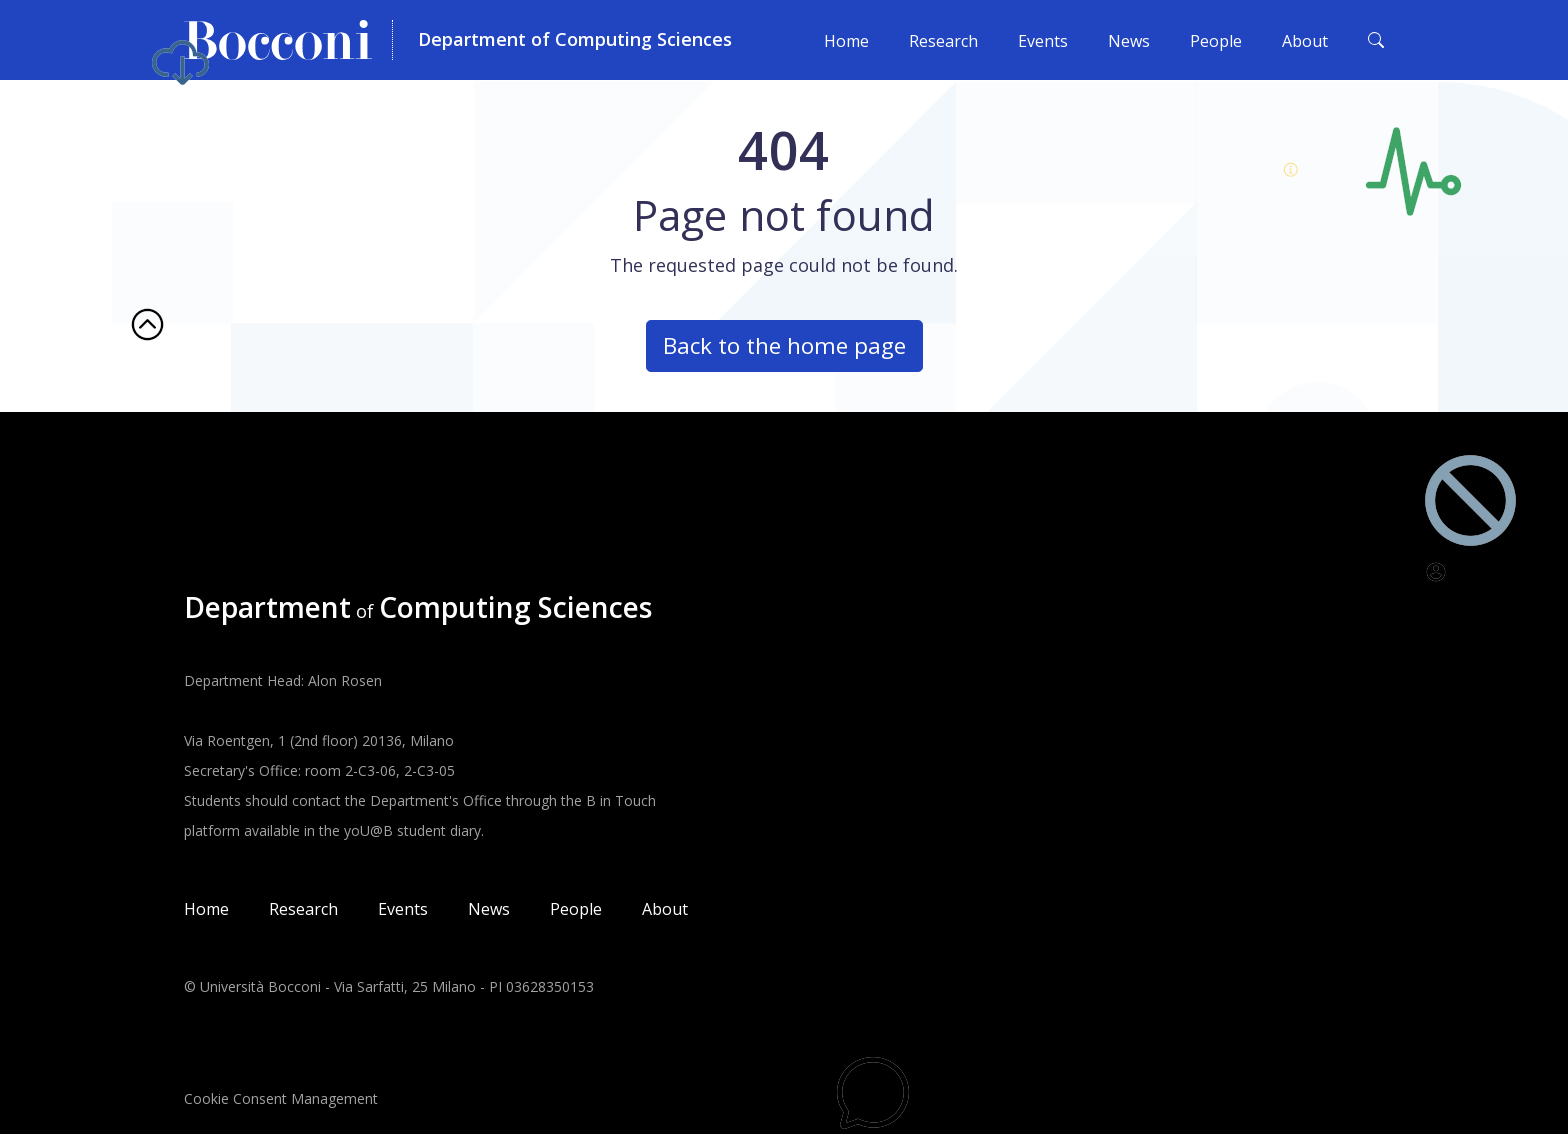 The width and height of the screenshot is (1568, 1134). I want to click on open a chat or messaging feature, so click(873, 1093).